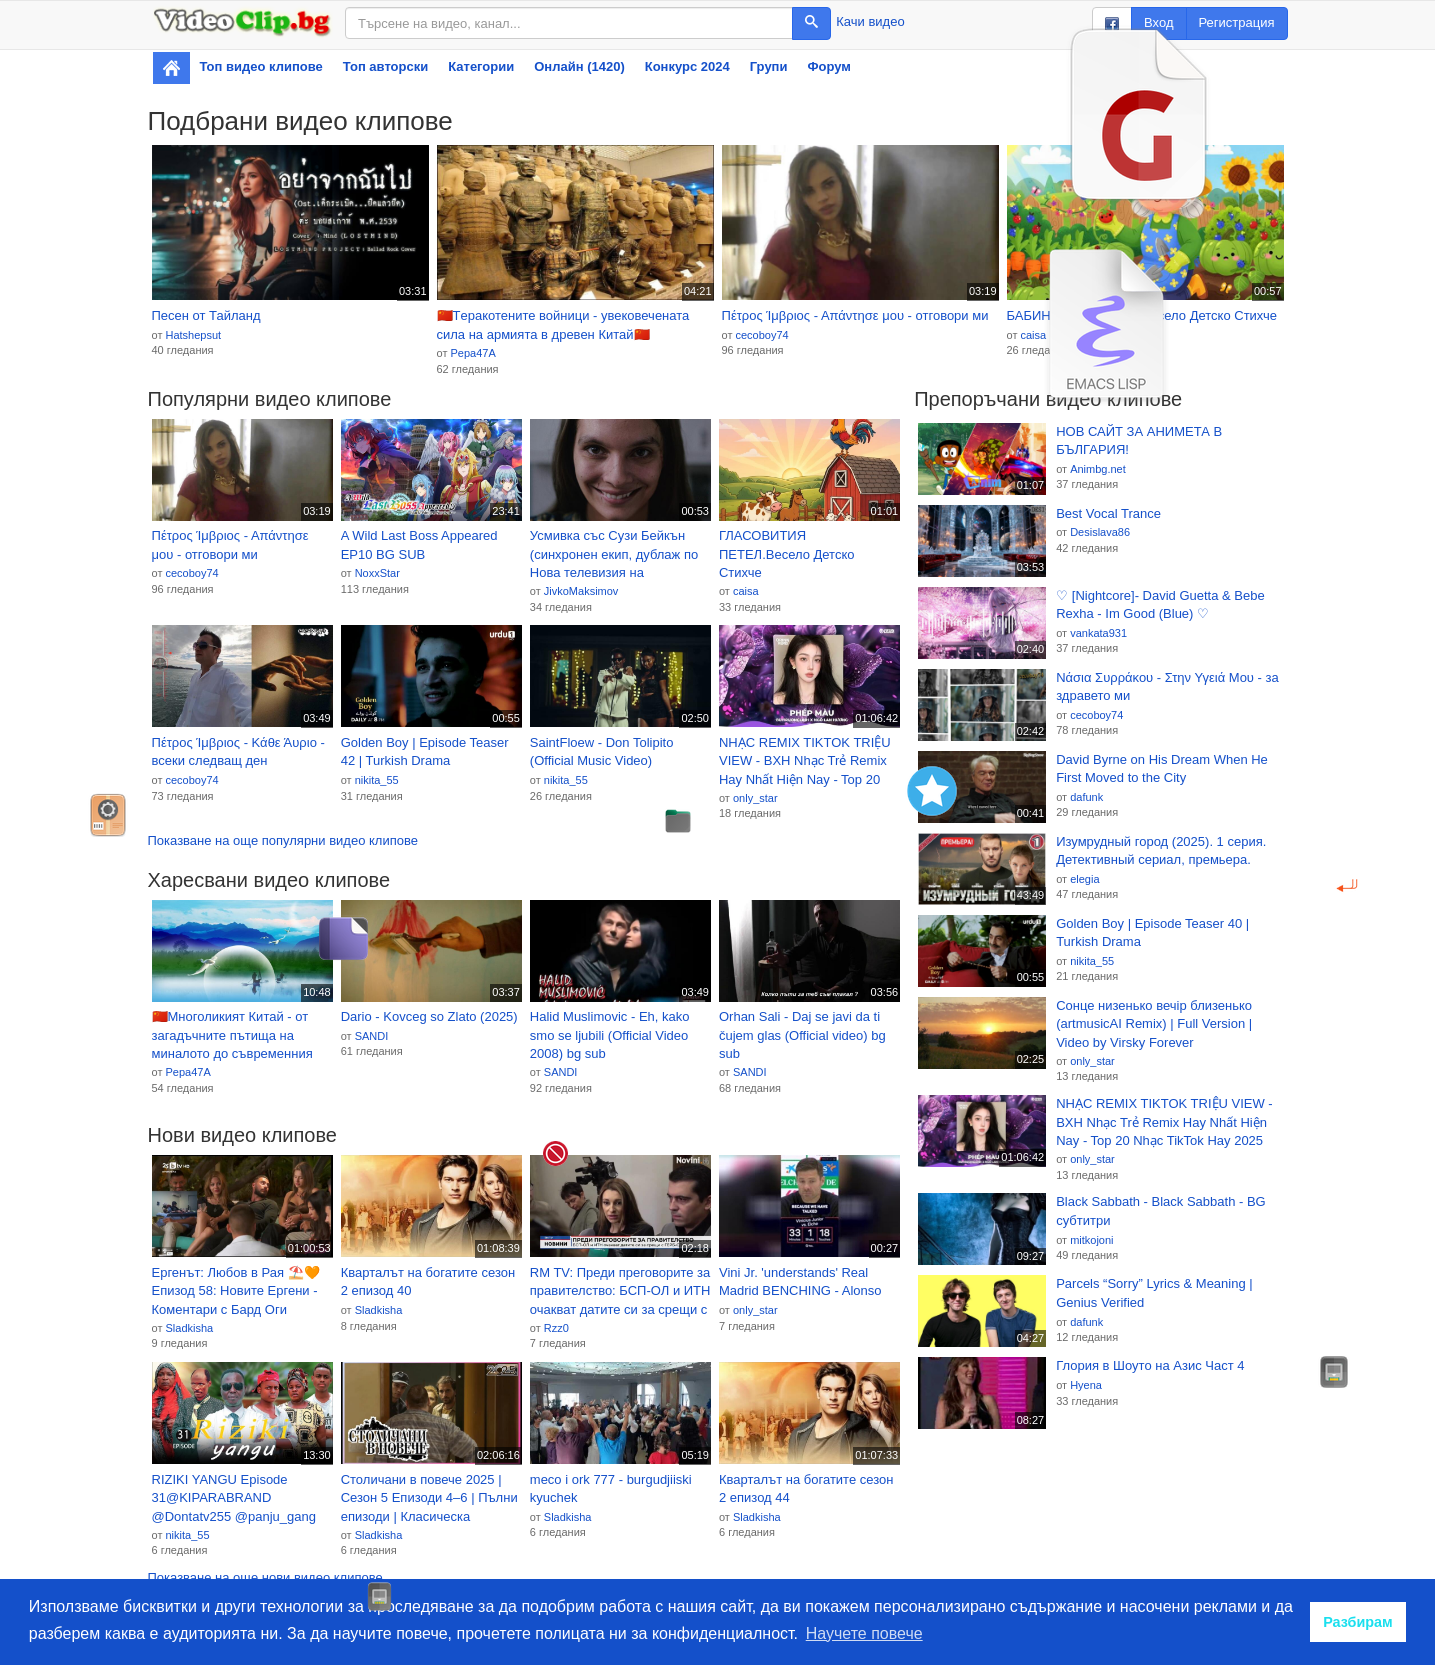  I want to click on nintendo ds rom file, so click(1334, 1372).